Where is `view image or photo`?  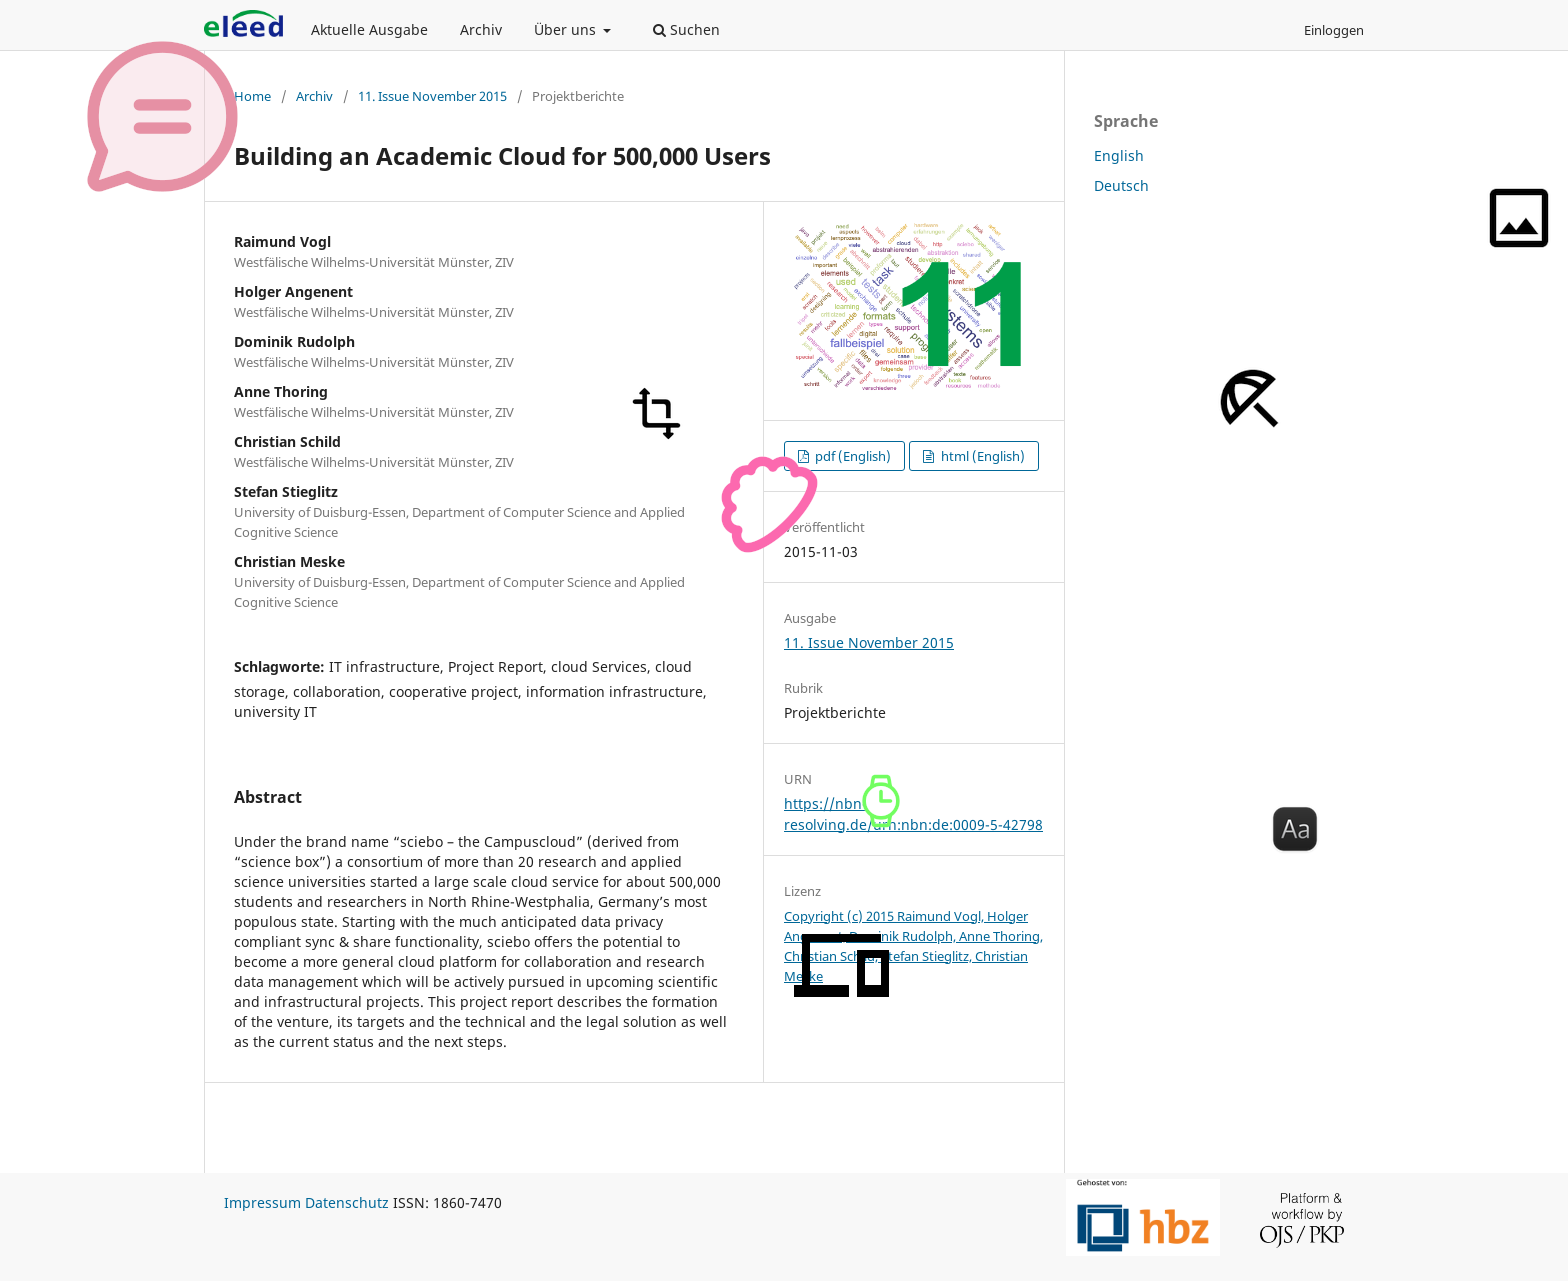
view image or photo is located at coordinates (1519, 218).